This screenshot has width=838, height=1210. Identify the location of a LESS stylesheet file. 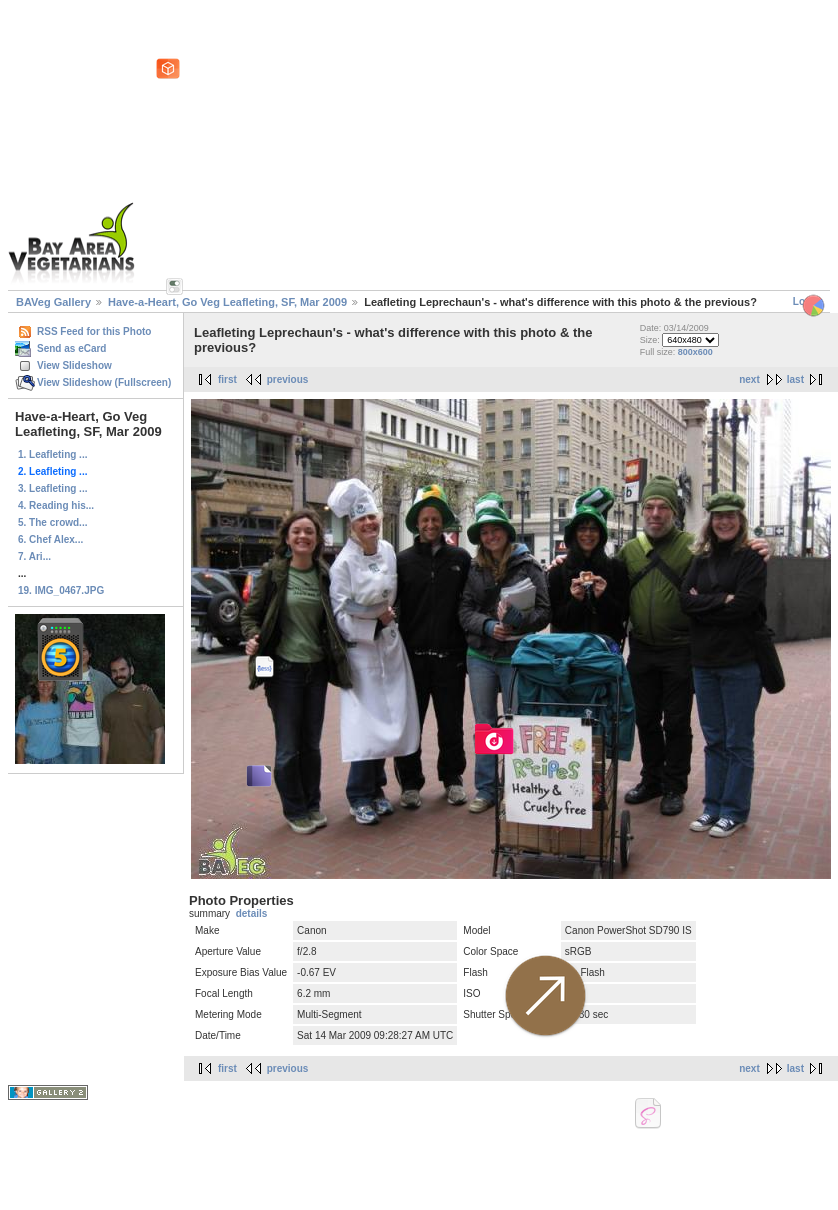
(264, 666).